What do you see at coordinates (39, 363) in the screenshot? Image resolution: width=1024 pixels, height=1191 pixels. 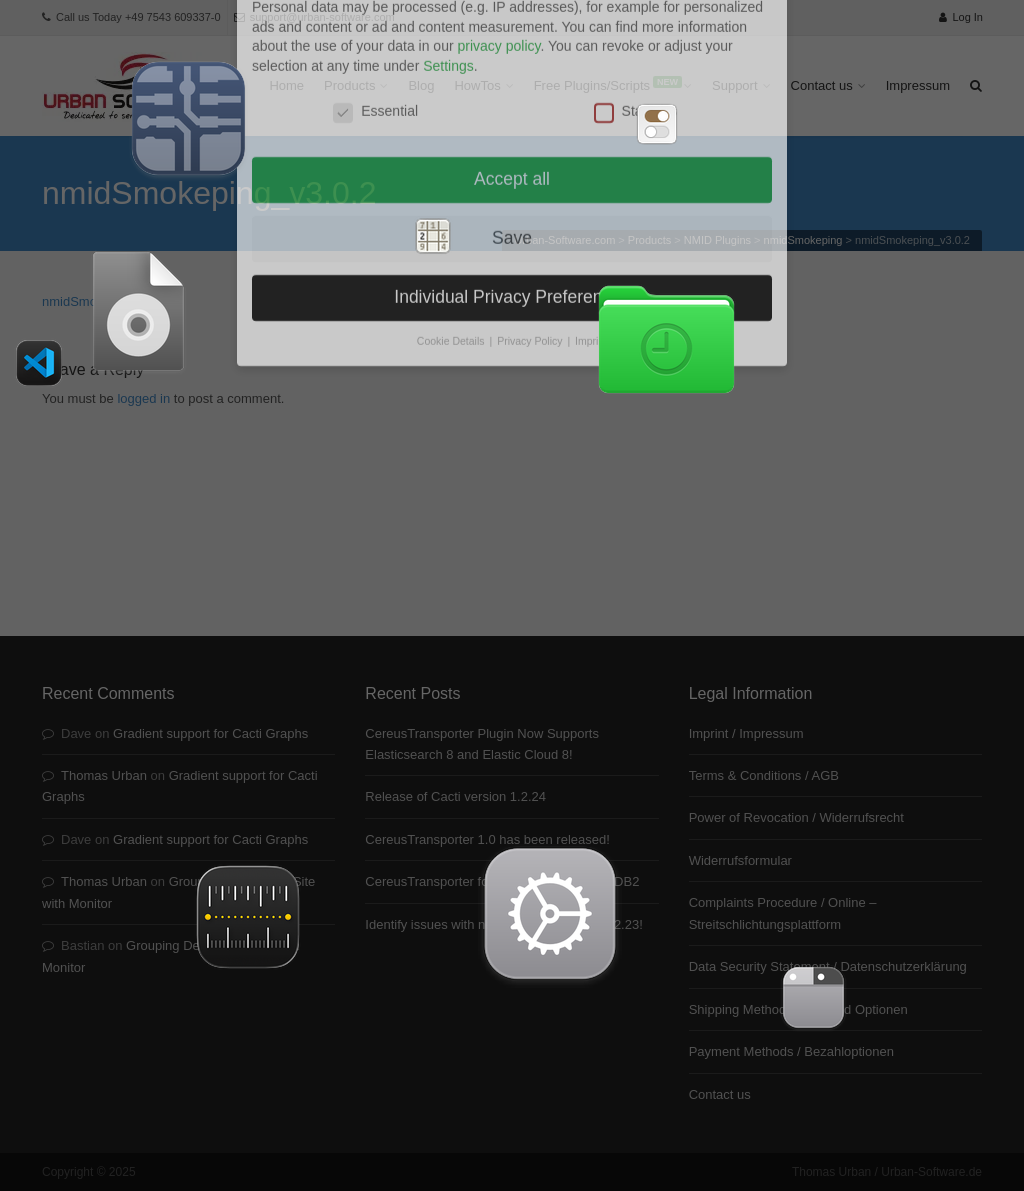 I see `open Visual Studio Code` at bounding box center [39, 363].